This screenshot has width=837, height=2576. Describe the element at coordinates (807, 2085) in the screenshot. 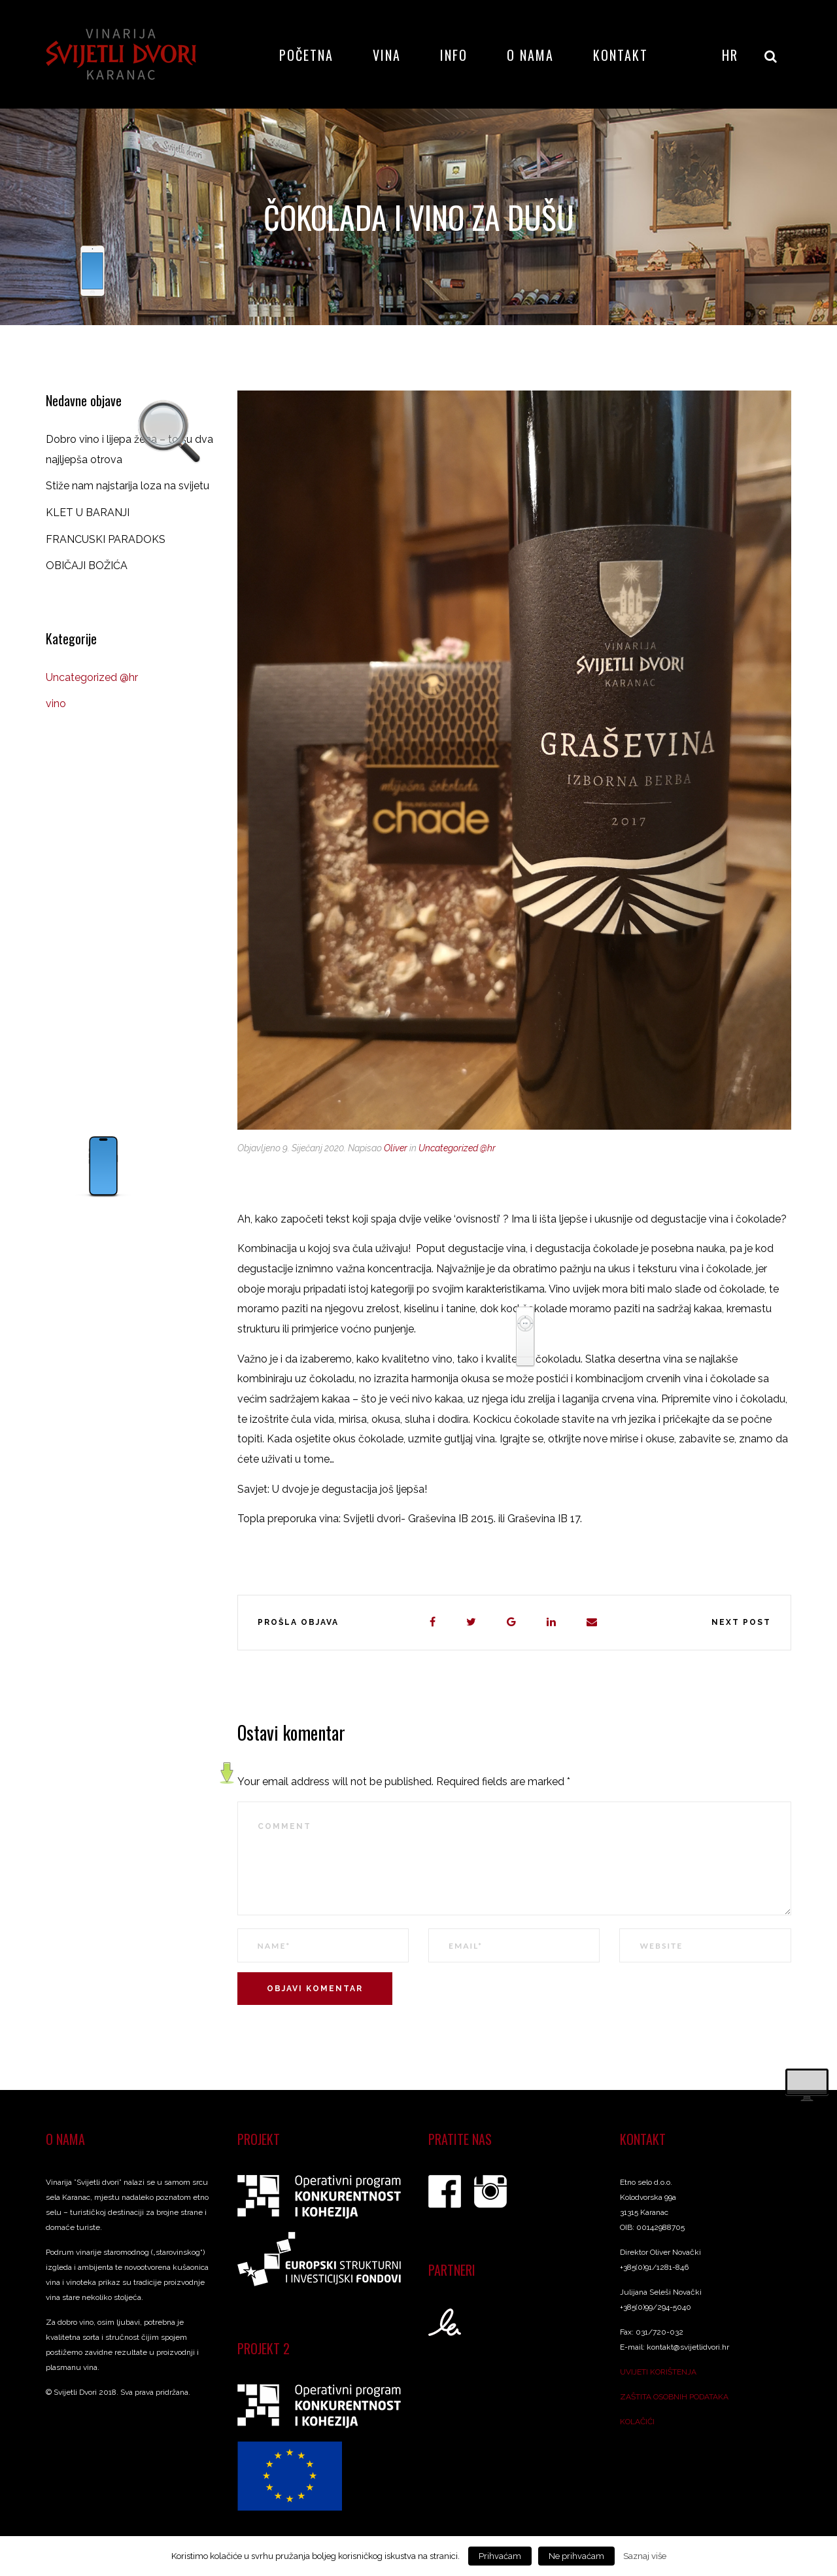

I see `access display or monitor settings` at that location.